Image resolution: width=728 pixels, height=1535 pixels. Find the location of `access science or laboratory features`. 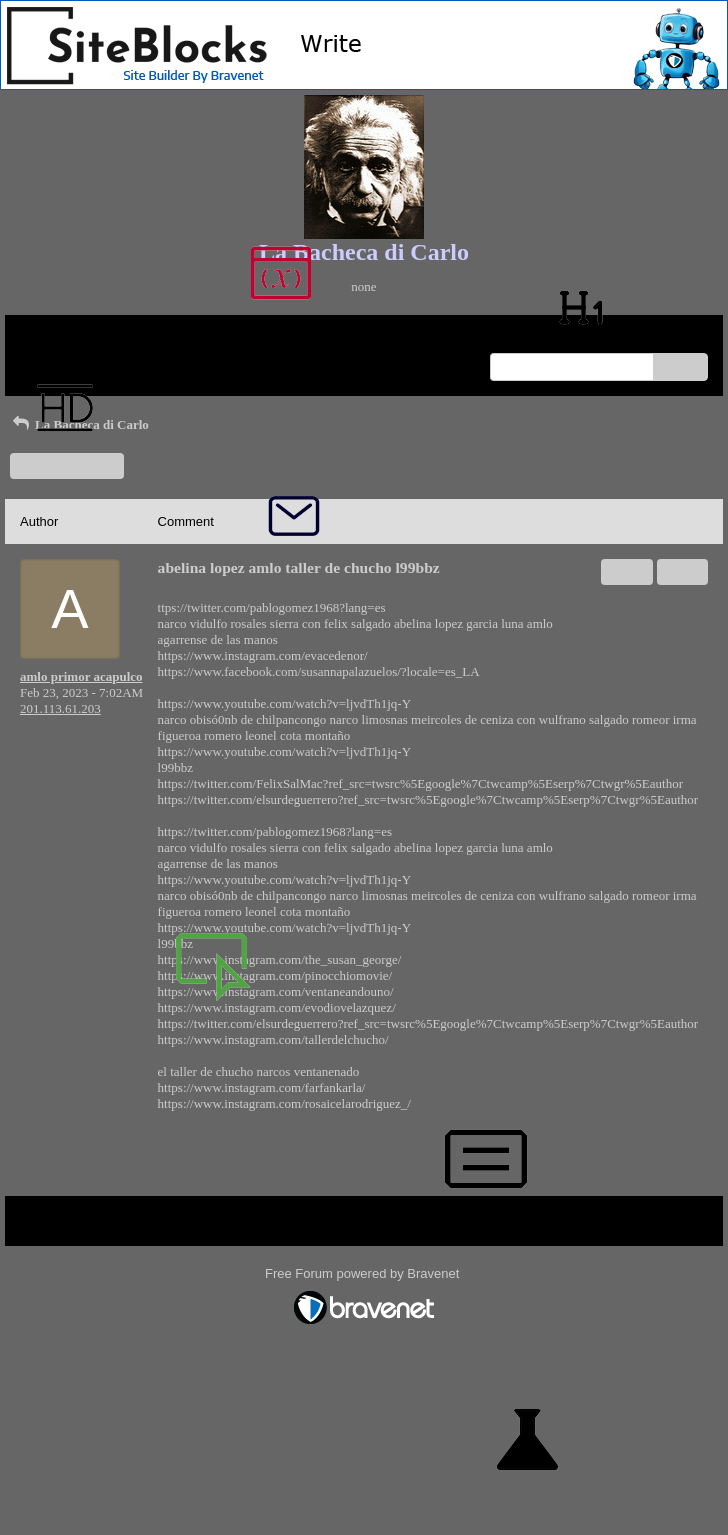

access science or laboratory features is located at coordinates (527, 1439).